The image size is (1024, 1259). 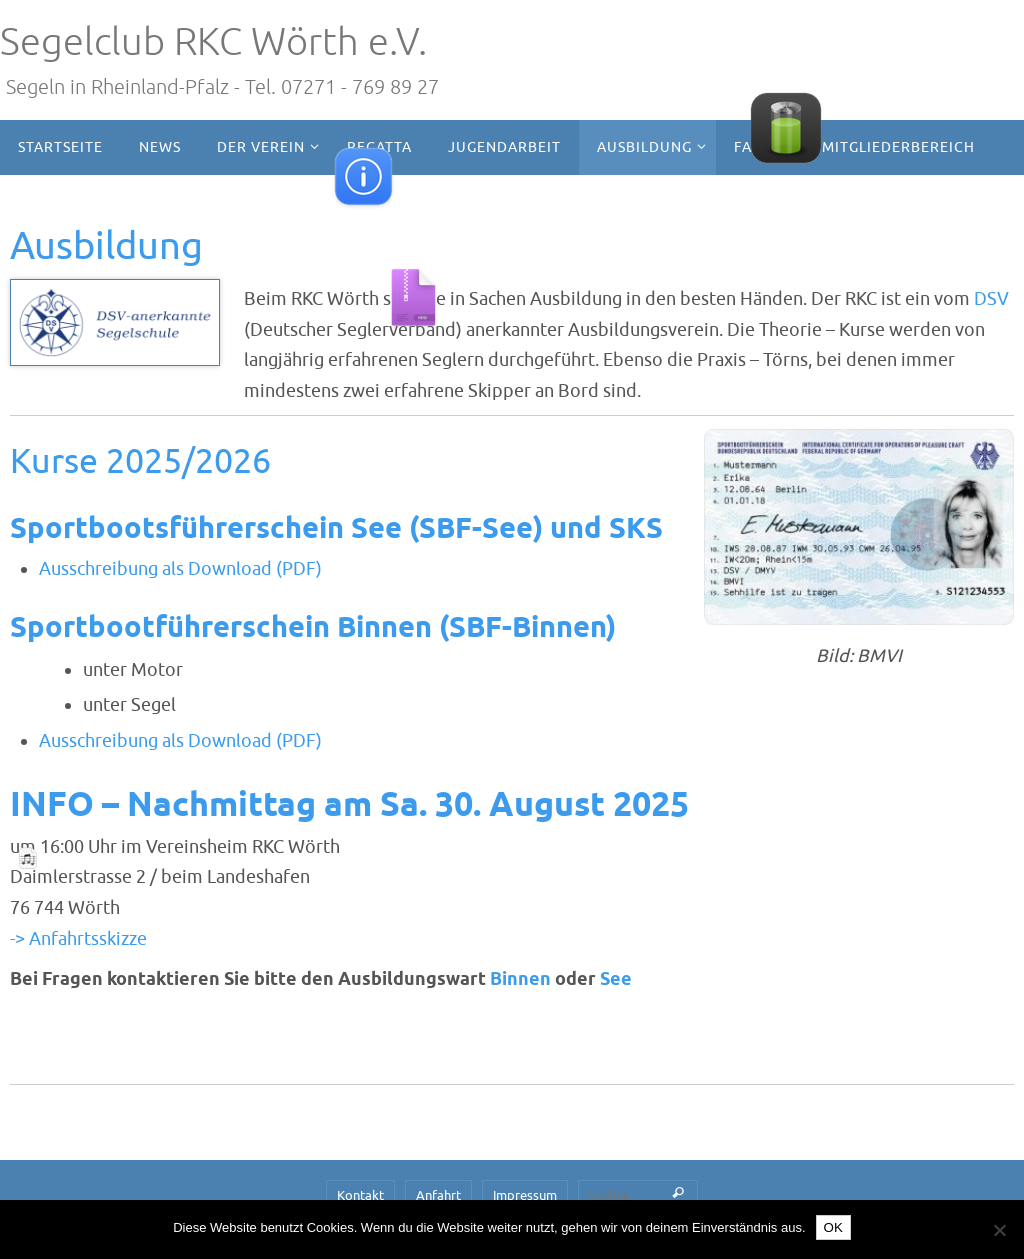 What do you see at coordinates (786, 128) in the screenshot?
I see `open power management settings` at bounding box center [786, 128].